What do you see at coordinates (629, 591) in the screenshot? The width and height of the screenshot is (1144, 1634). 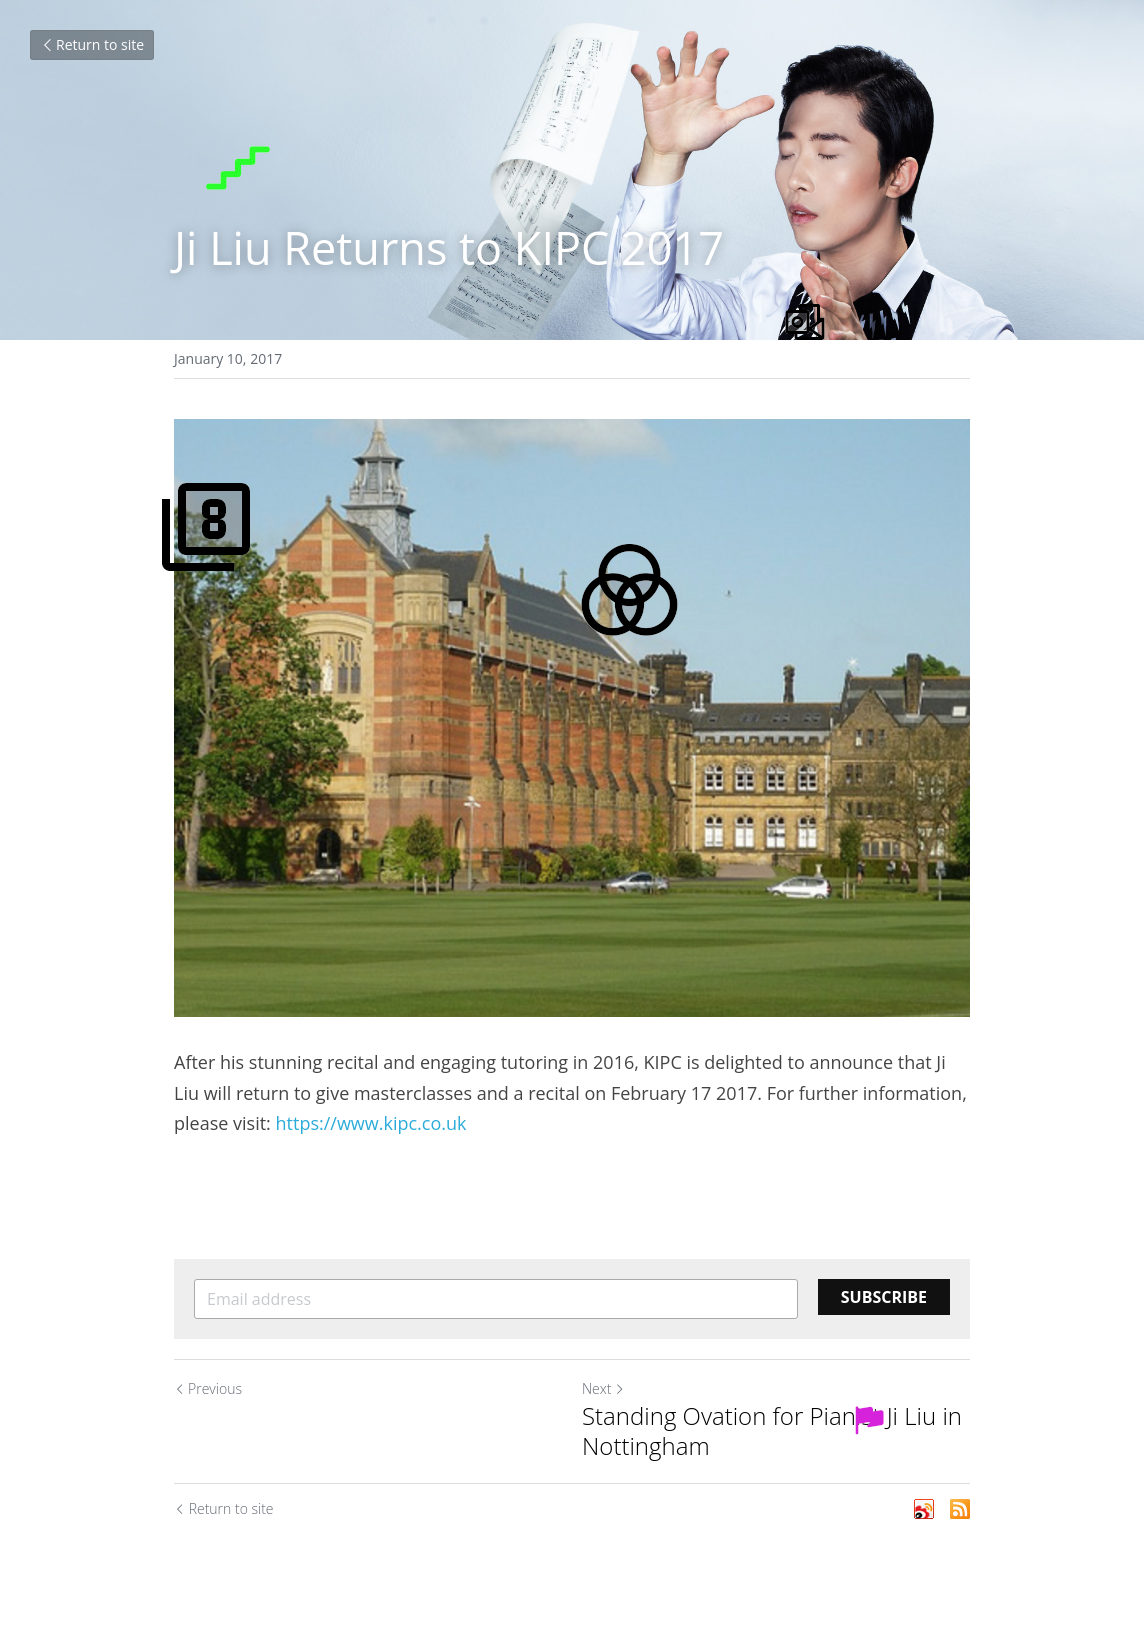 I see `indicates overlapping or shared elements in a venn diagram` at bounding box center [629, 591].